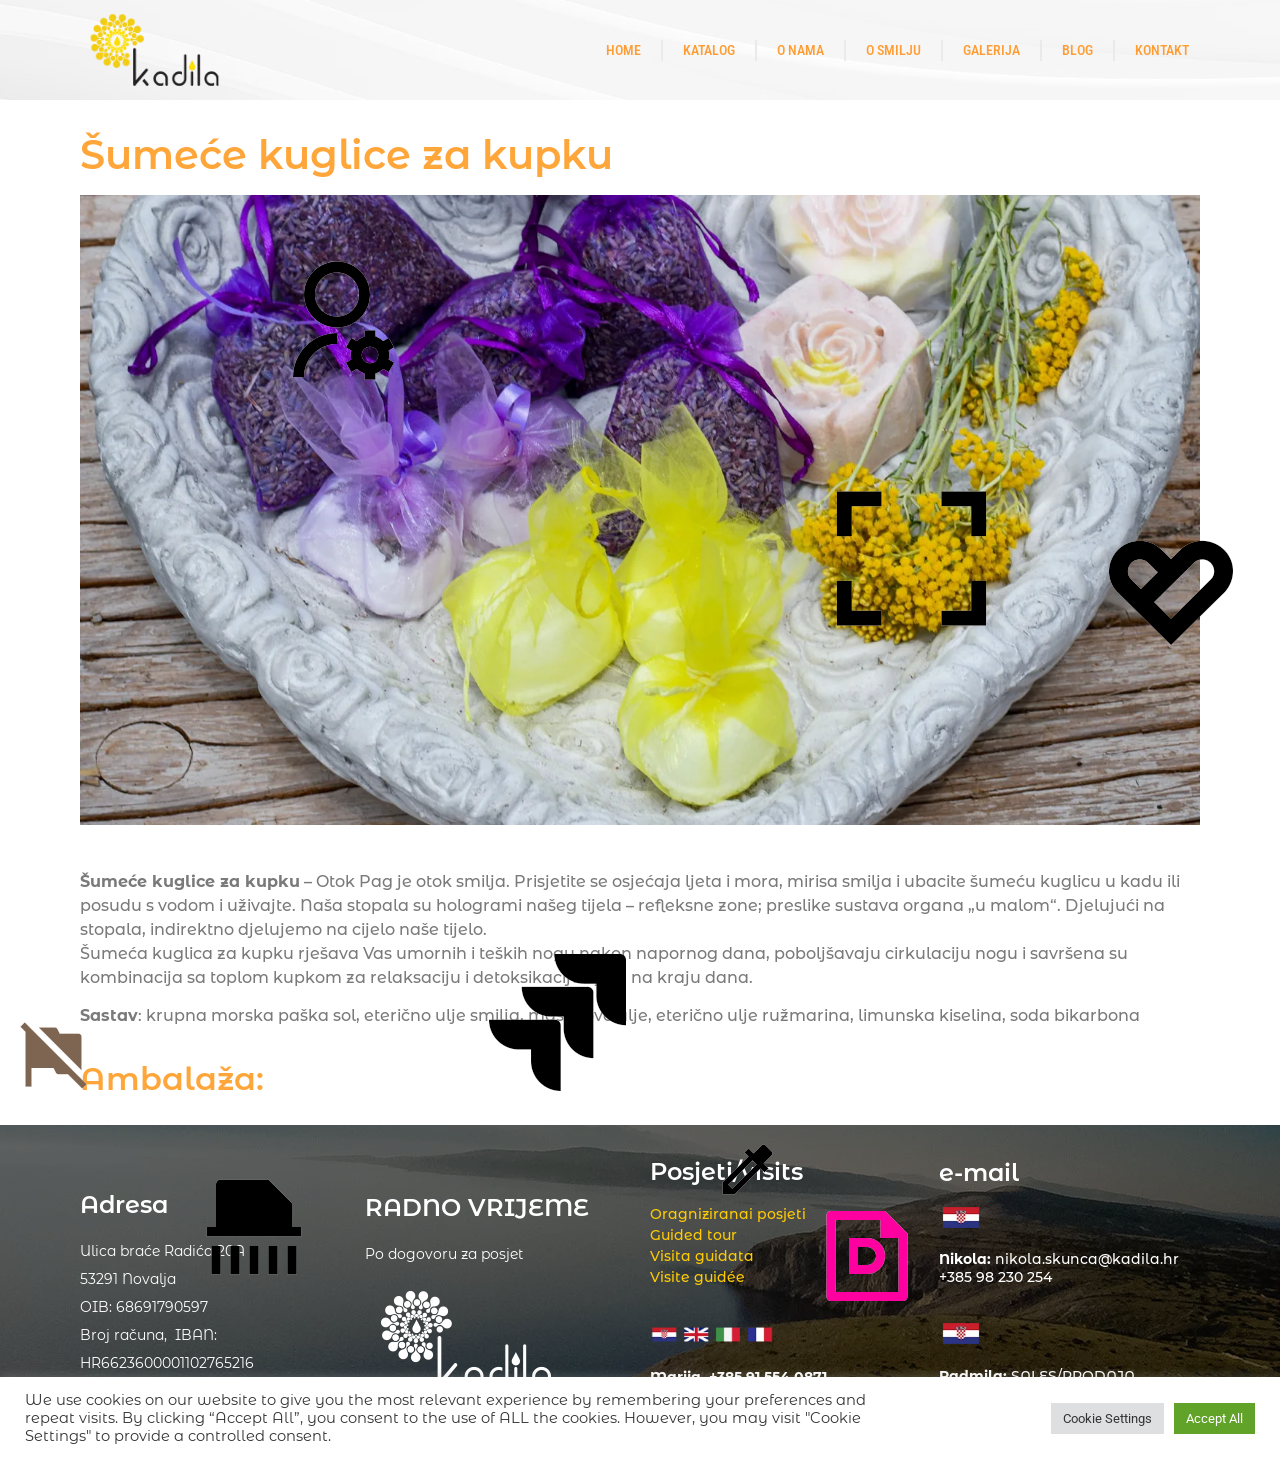  I want to click on color picker tool for sampling colors, so click(748, 1169).